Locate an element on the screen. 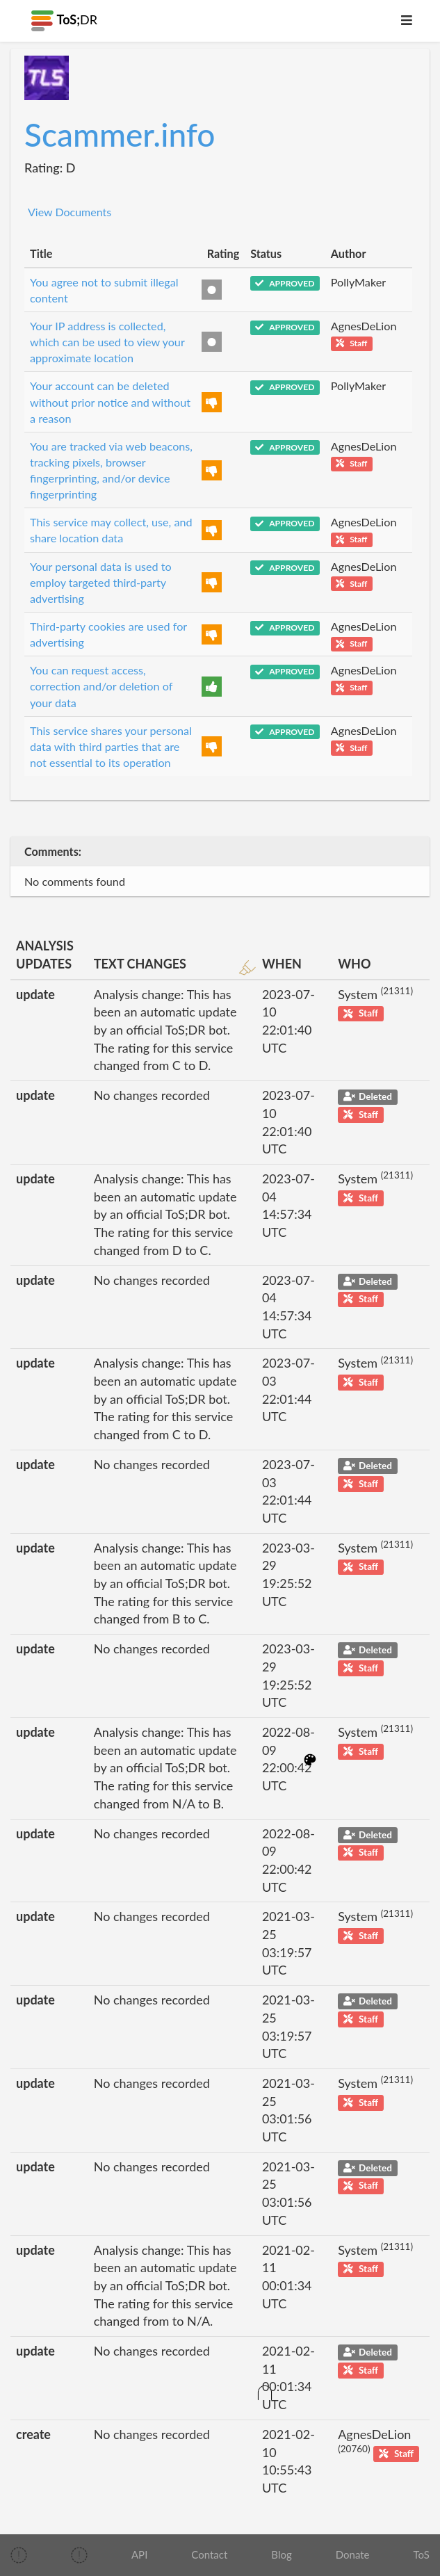 The height and width of the screenshot is (2576, 440). indicates set intersection in data operations is located at coordinates (265, 2393).